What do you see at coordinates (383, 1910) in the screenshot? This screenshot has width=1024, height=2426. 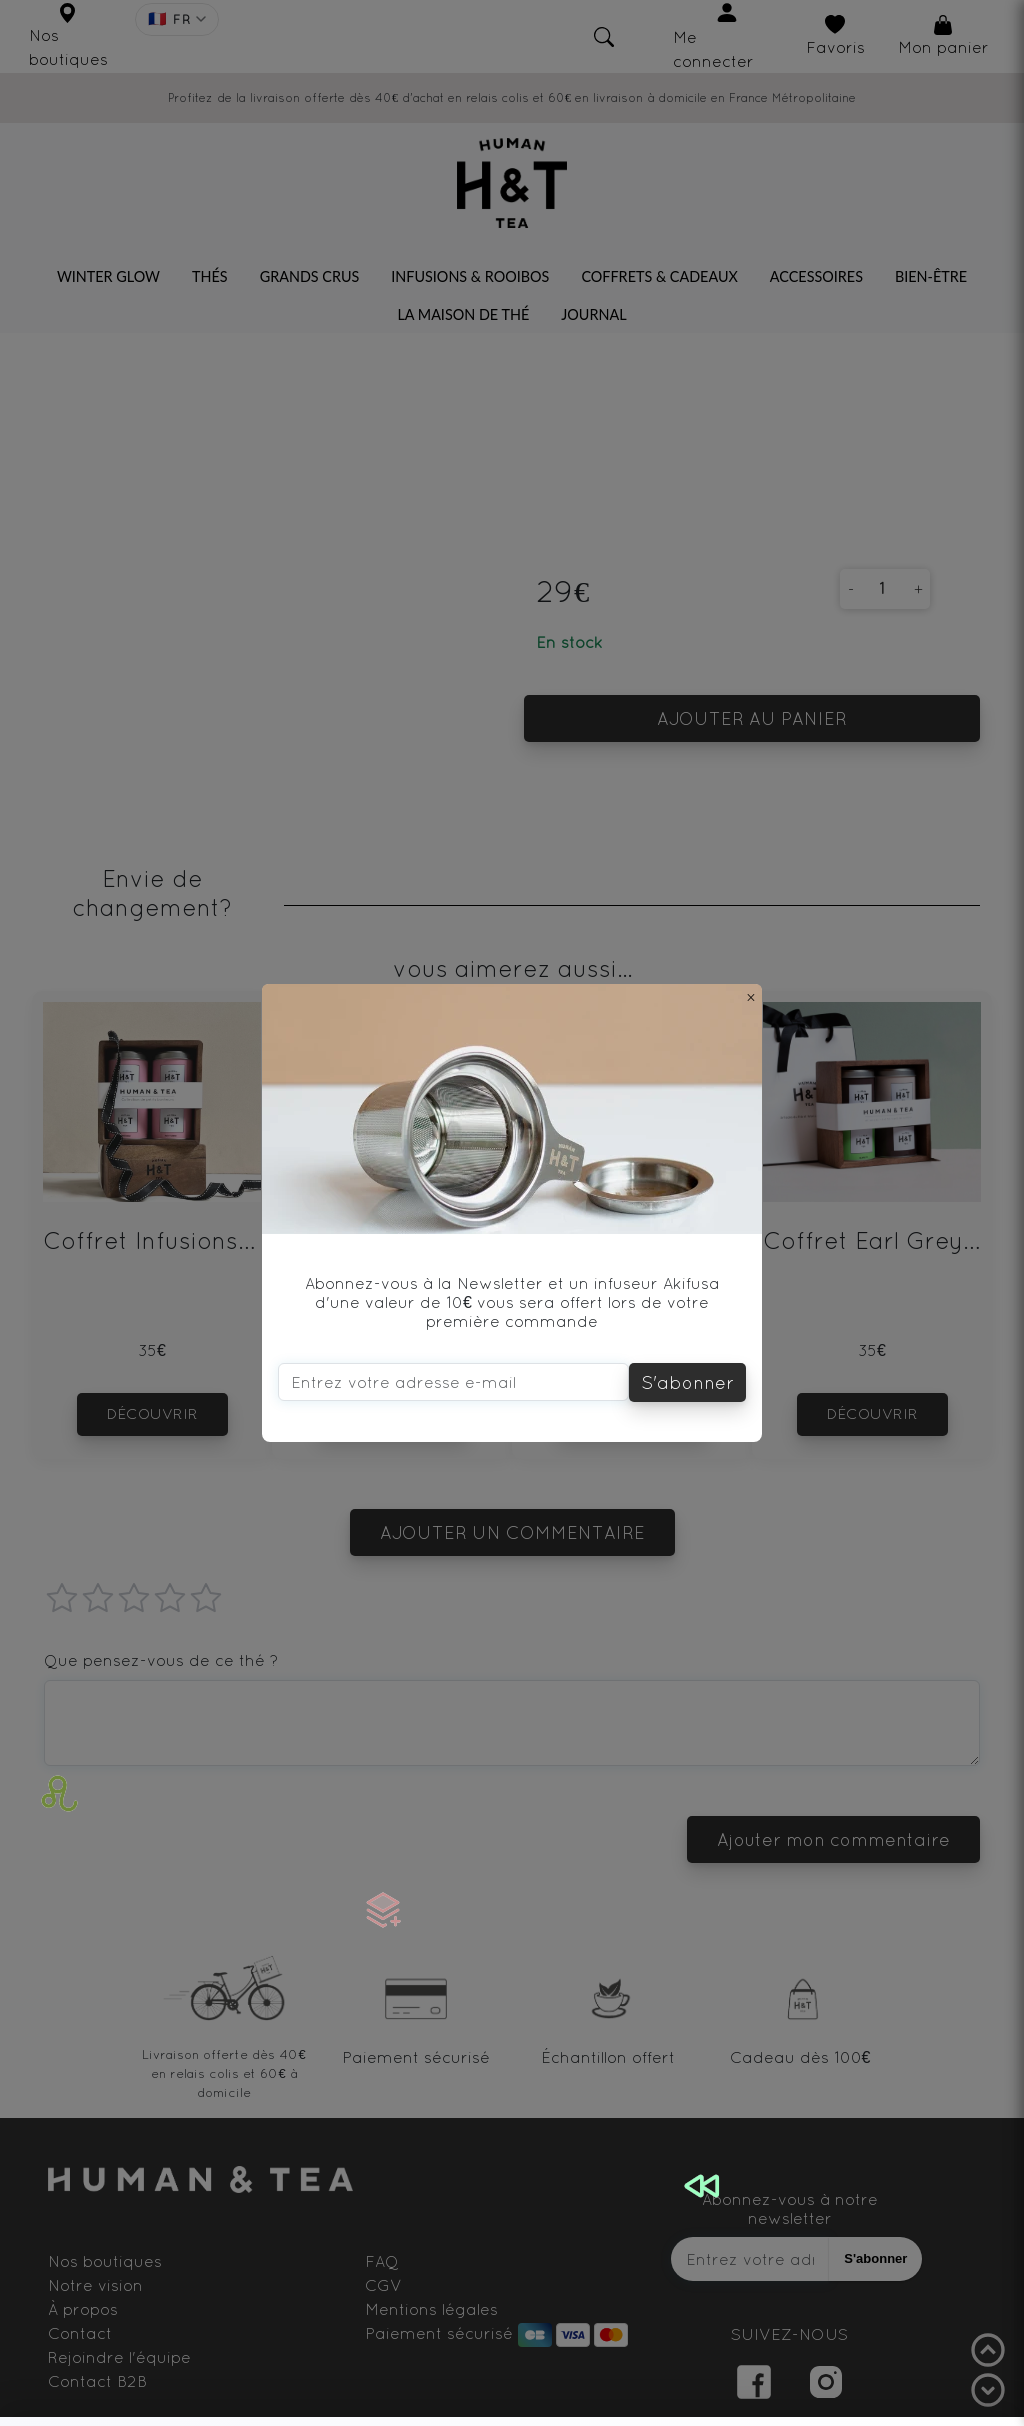 I see `add a new layer to the stack` at bounding box center [383, 1910].